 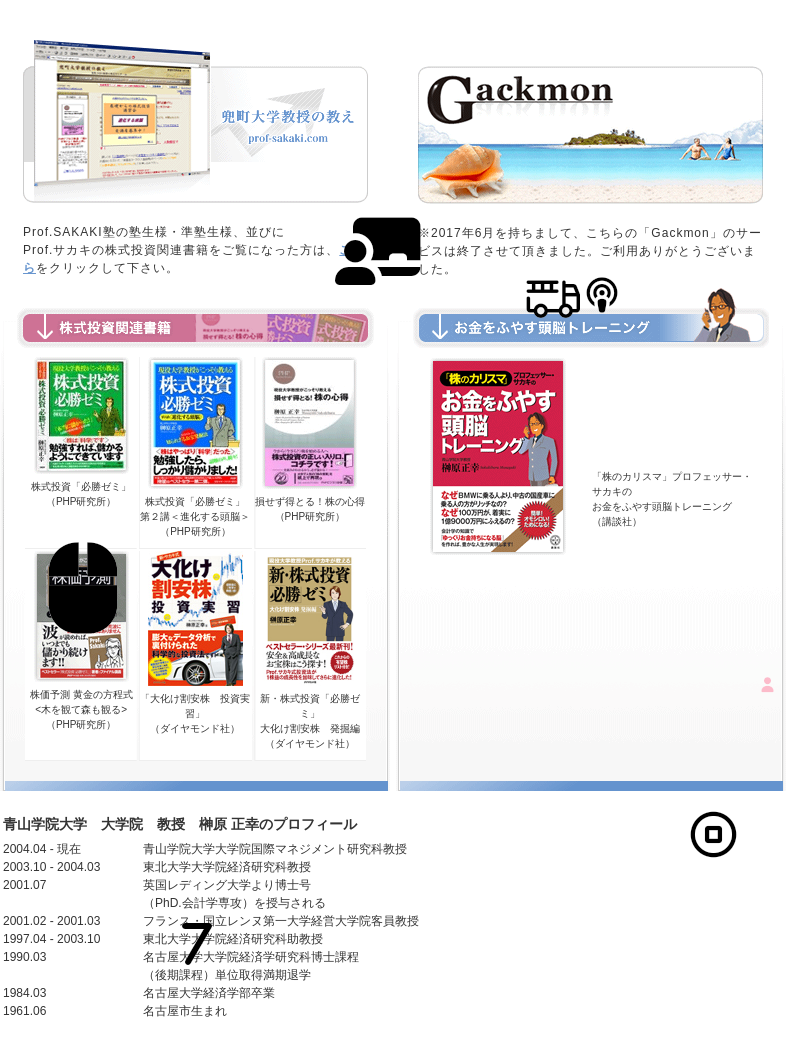 What do you see at coordinates (83, 588) in the screenshot?
I see `mouse input device indicator` at bounding box center [83, 588].